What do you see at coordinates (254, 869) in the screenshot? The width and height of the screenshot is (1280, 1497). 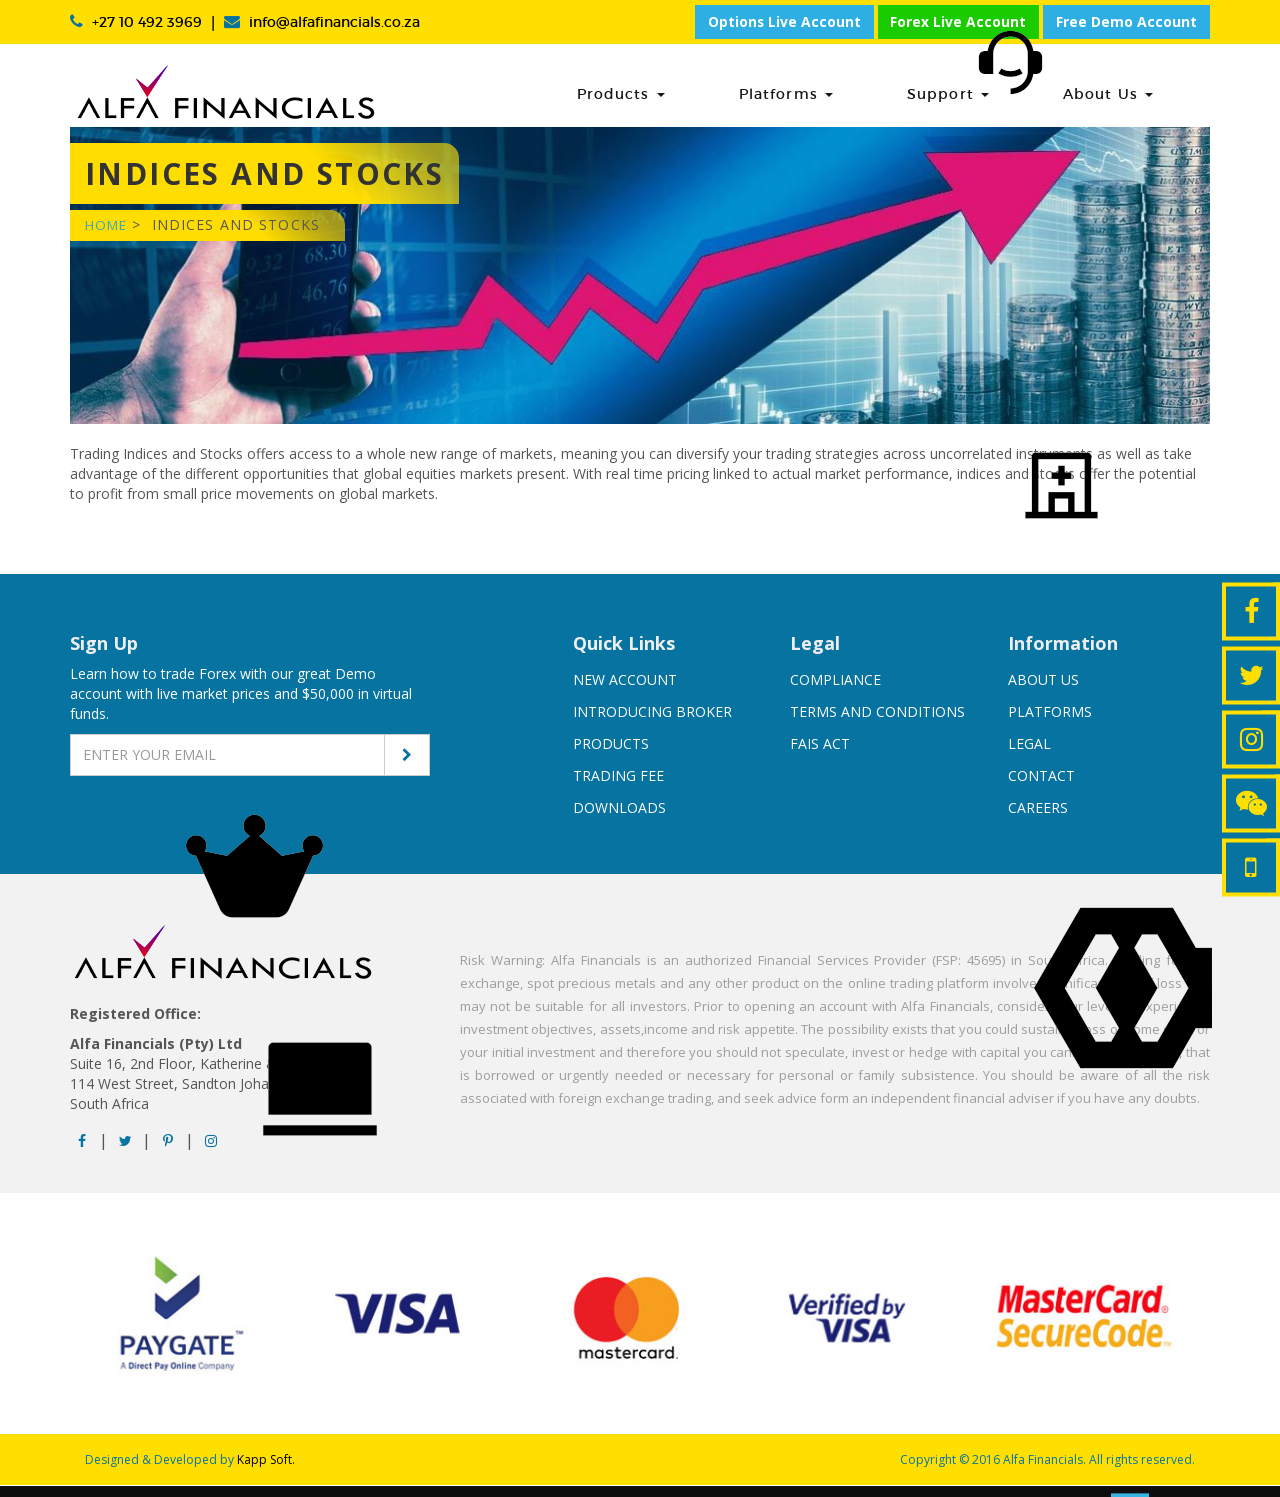 I see `web awesome brand logo` at bounding box center [254, 869].